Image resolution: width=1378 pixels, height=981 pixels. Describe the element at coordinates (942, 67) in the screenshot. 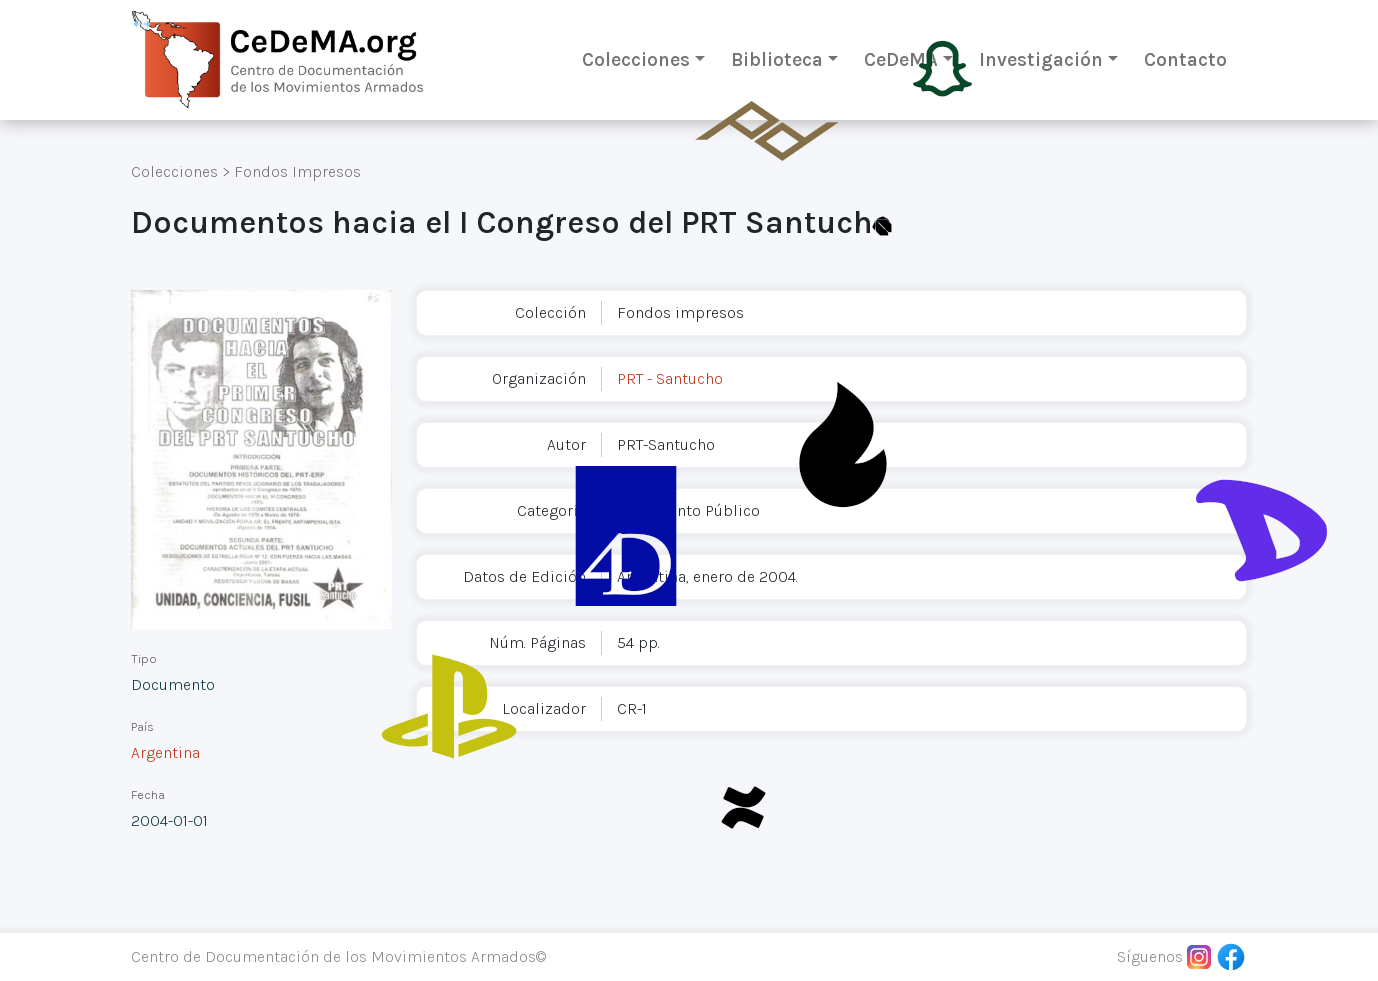

I see `open snapchat` at that location.